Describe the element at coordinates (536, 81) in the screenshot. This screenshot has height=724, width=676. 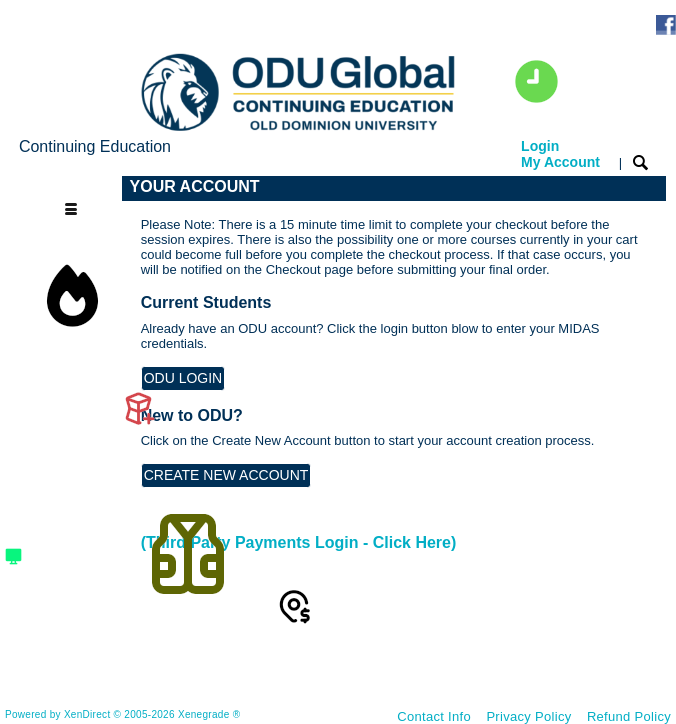
I see `indicates the current time is 9 o'clock` at that location.